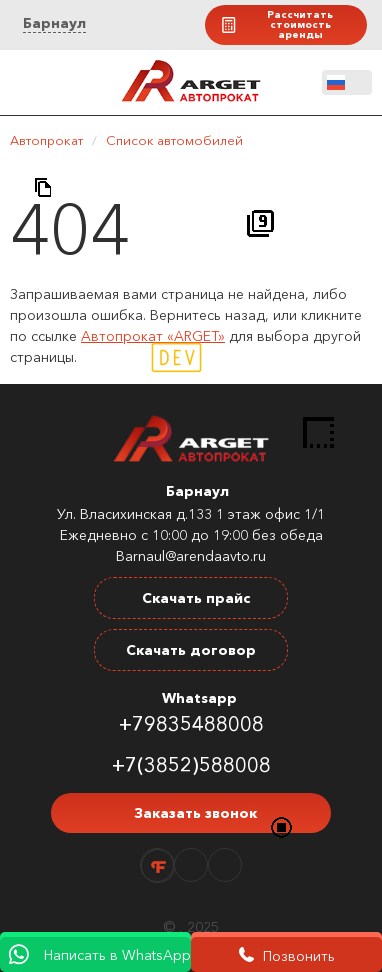 The height and width of the screenshot is (972, 382). Describe the element at coordinates (281, 827) in the screenshot. I see `stop media playback` at that location.